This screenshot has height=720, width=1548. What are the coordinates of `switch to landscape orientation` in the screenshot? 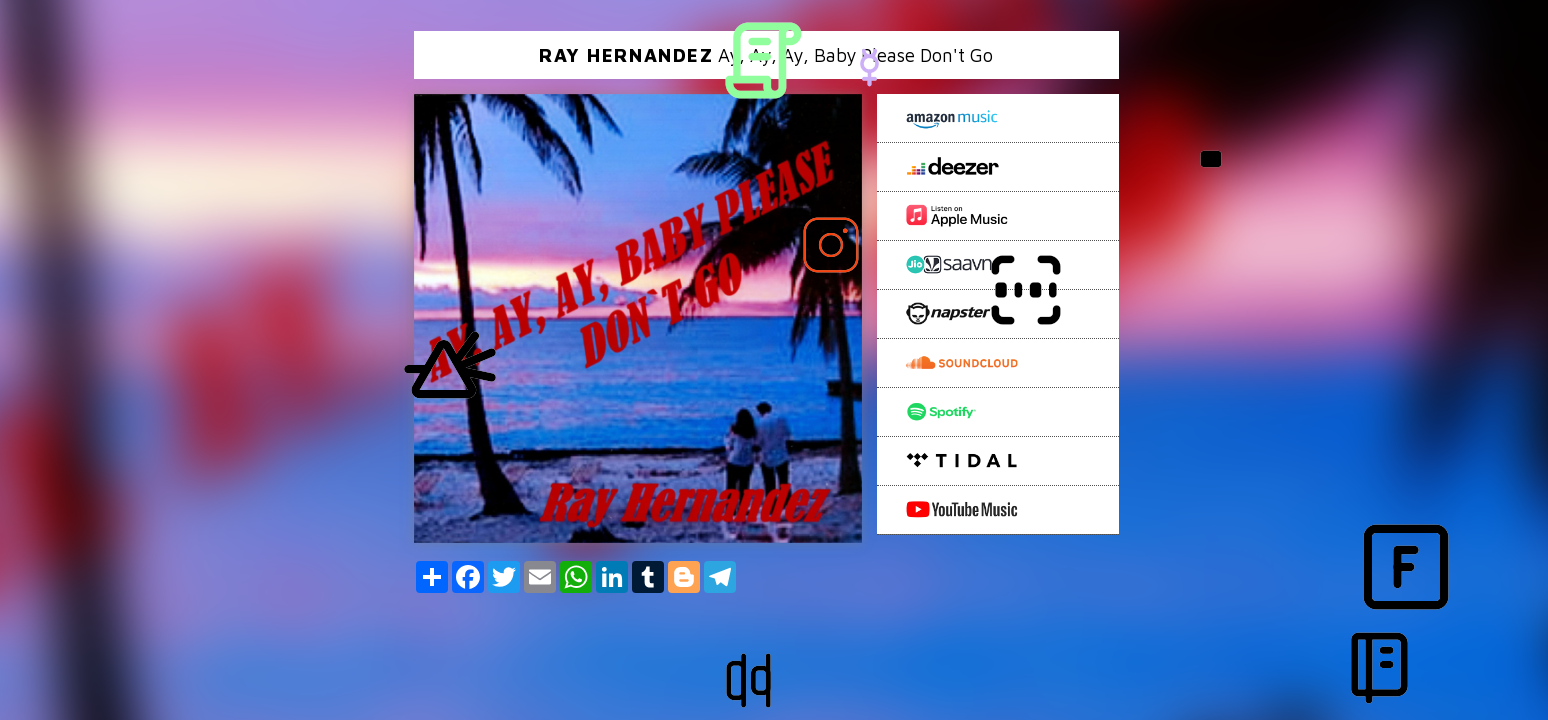 It's located at (1211, 159).